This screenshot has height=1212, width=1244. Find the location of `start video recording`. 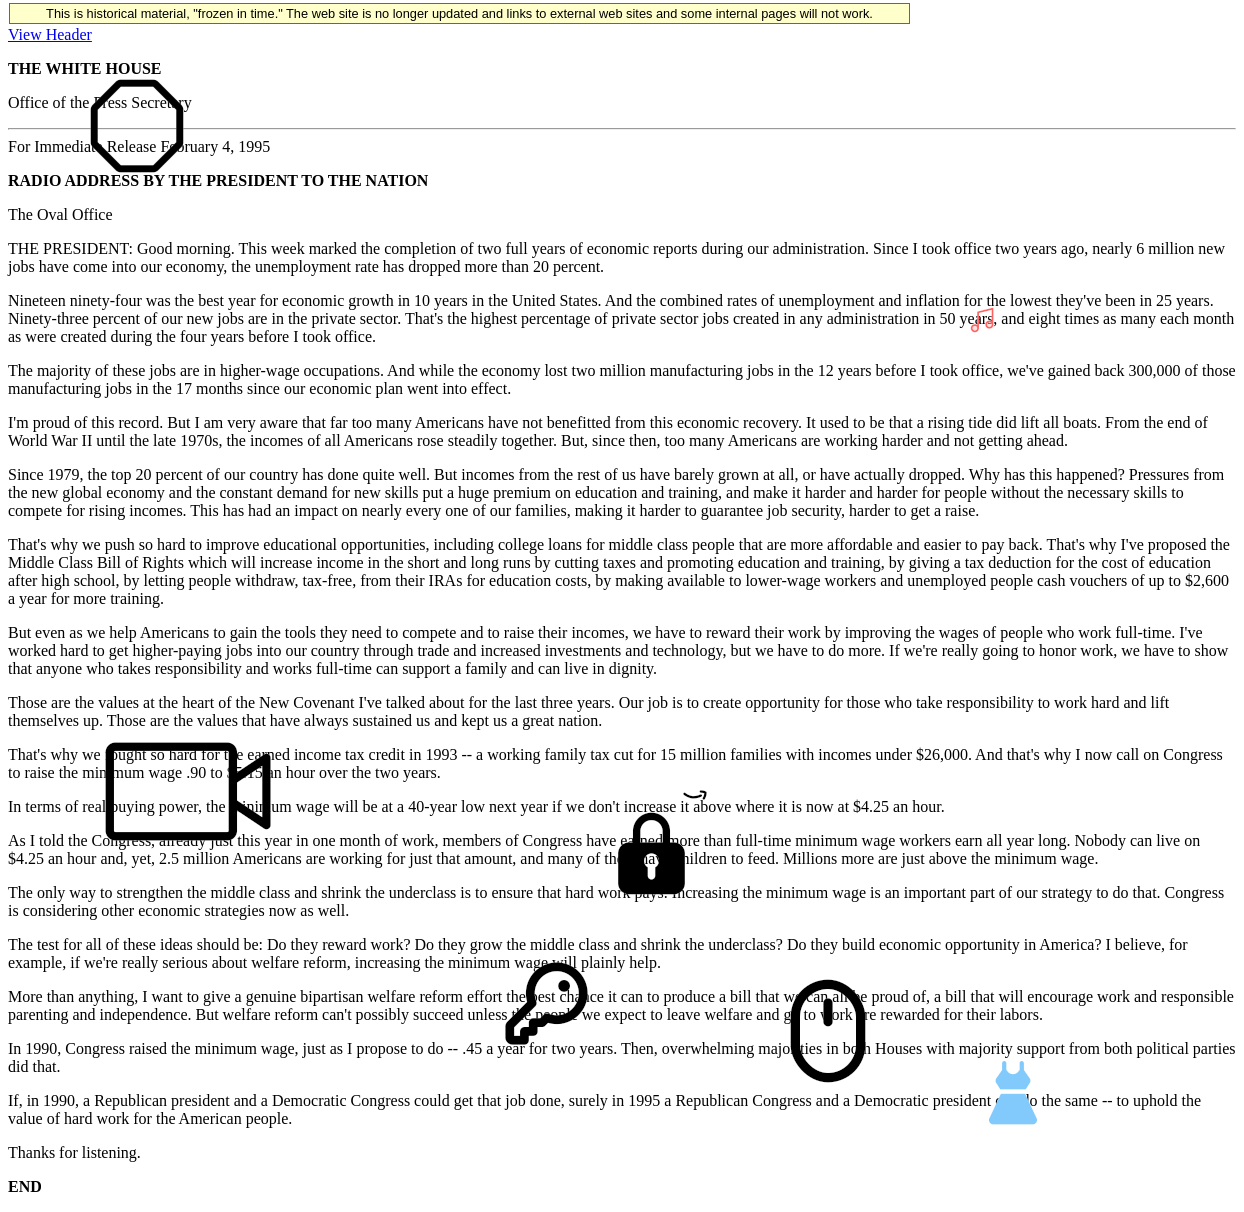

start video recording is located at coordinates (182, 791).